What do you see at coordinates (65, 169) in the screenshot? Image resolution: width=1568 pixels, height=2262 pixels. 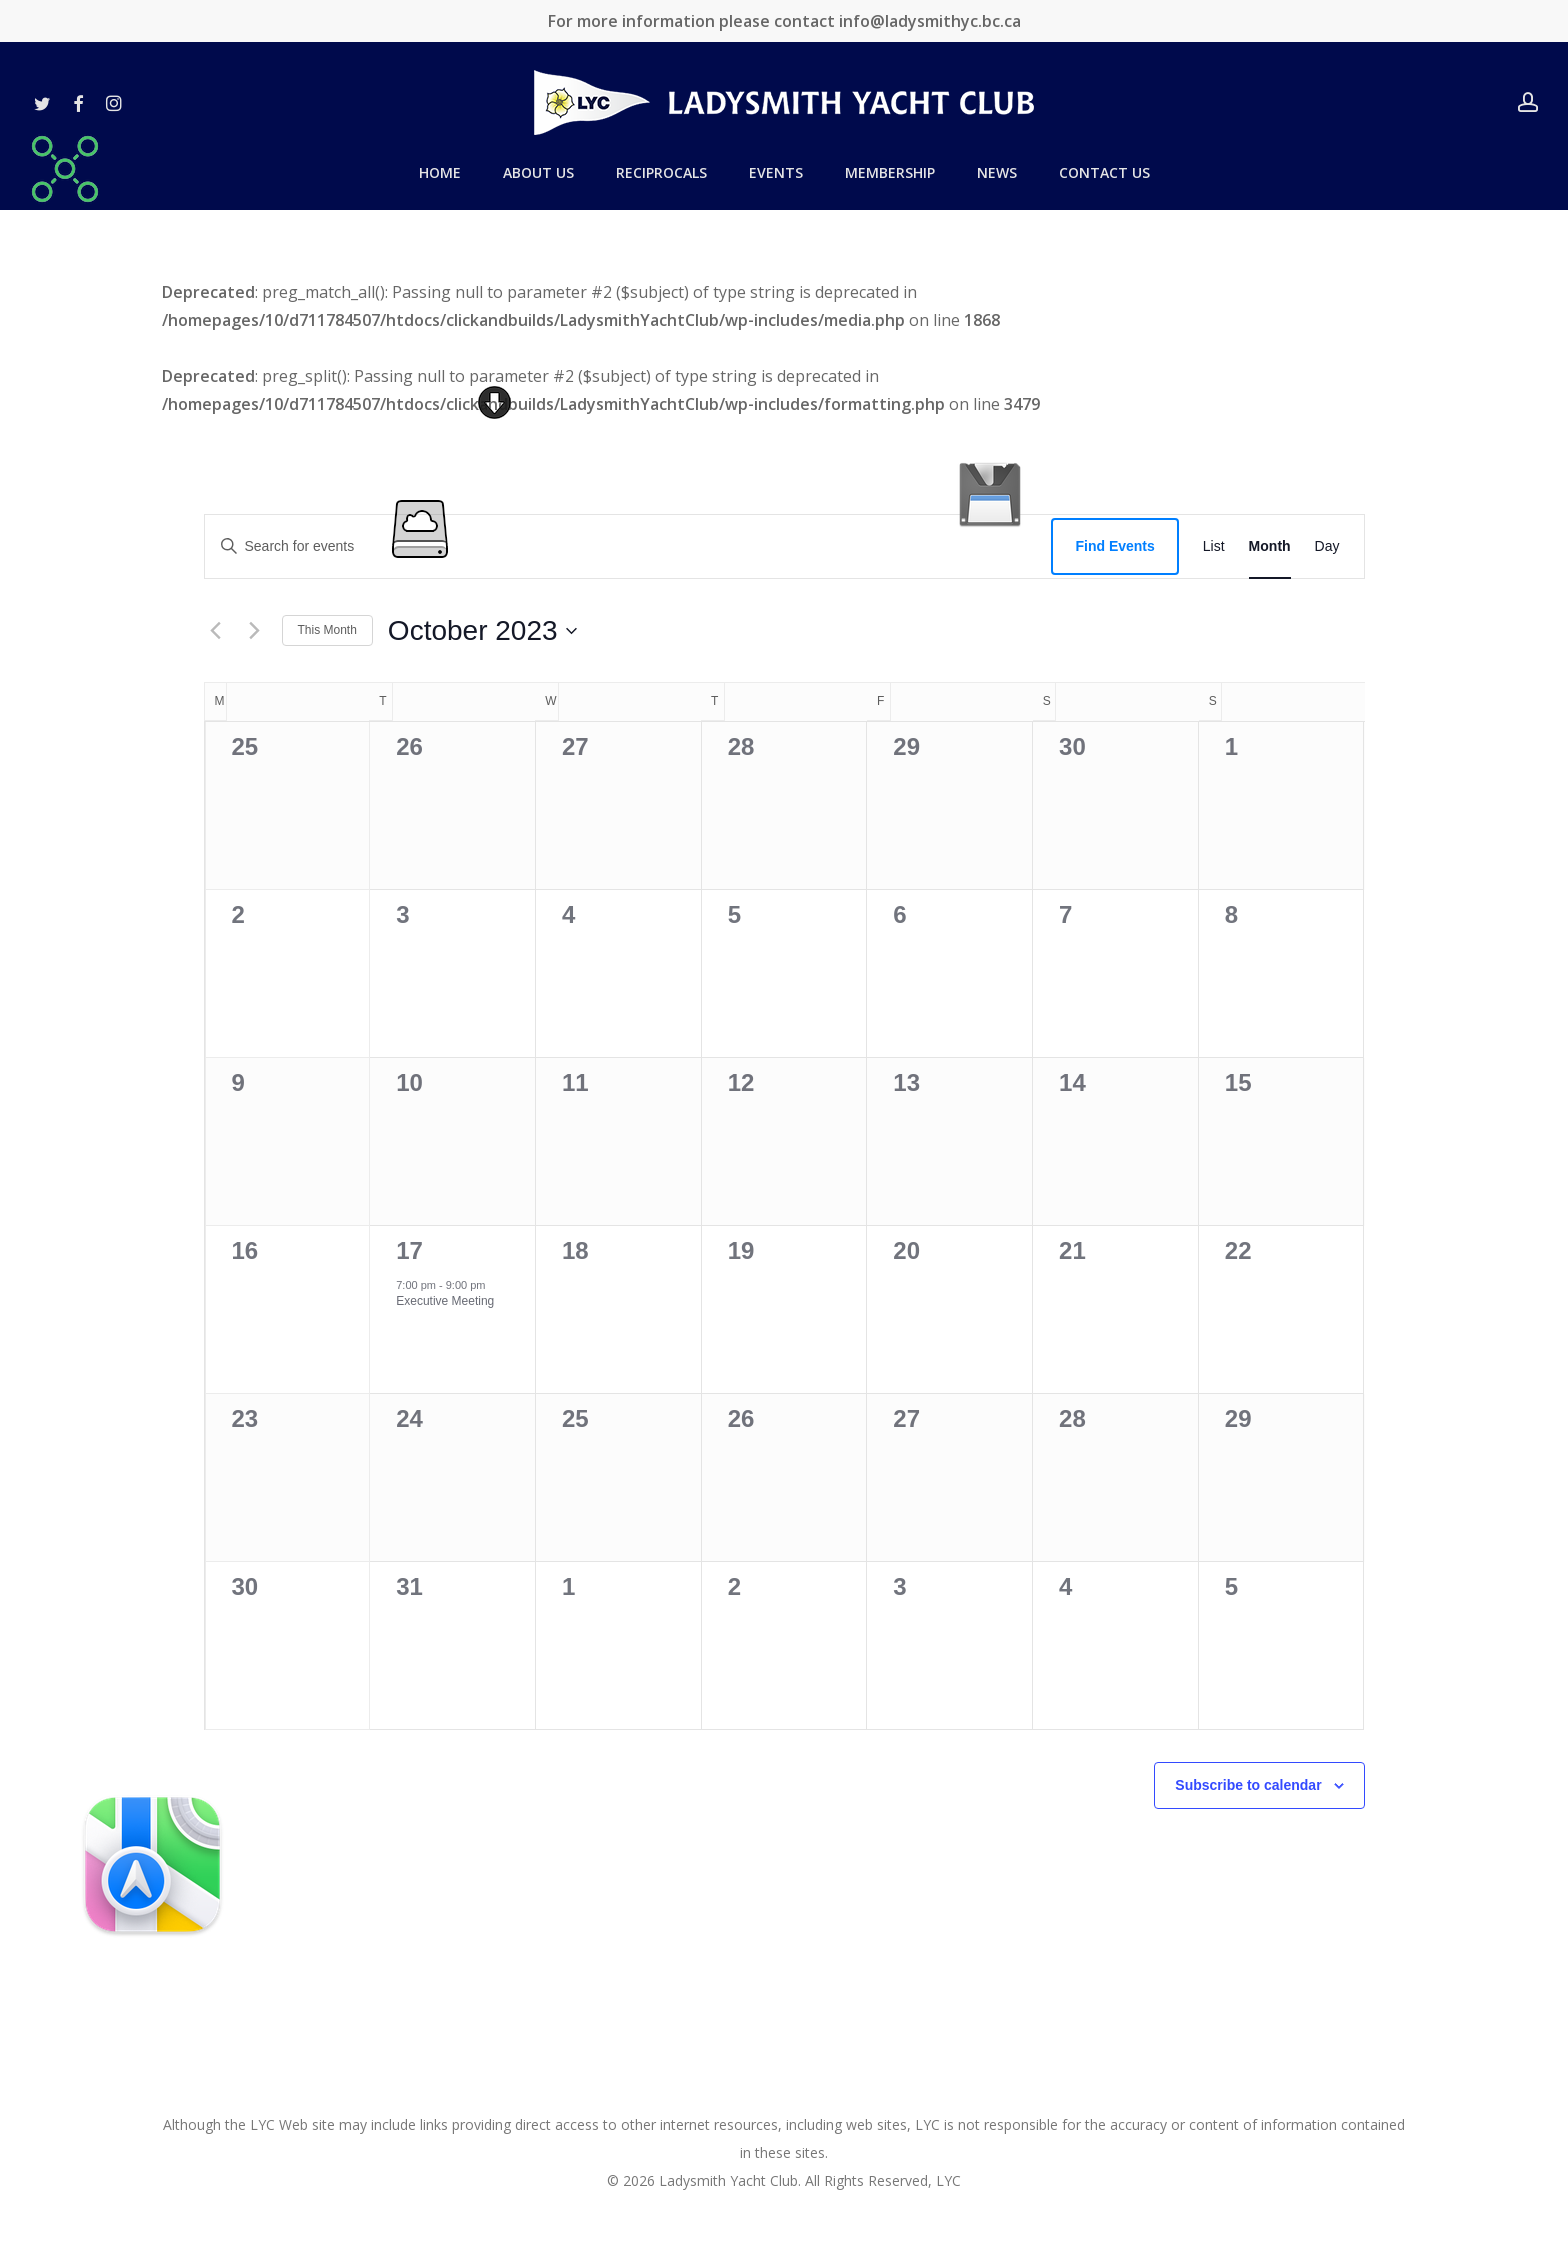 I see `access media library replication tools` at bounding box center [65, 169].